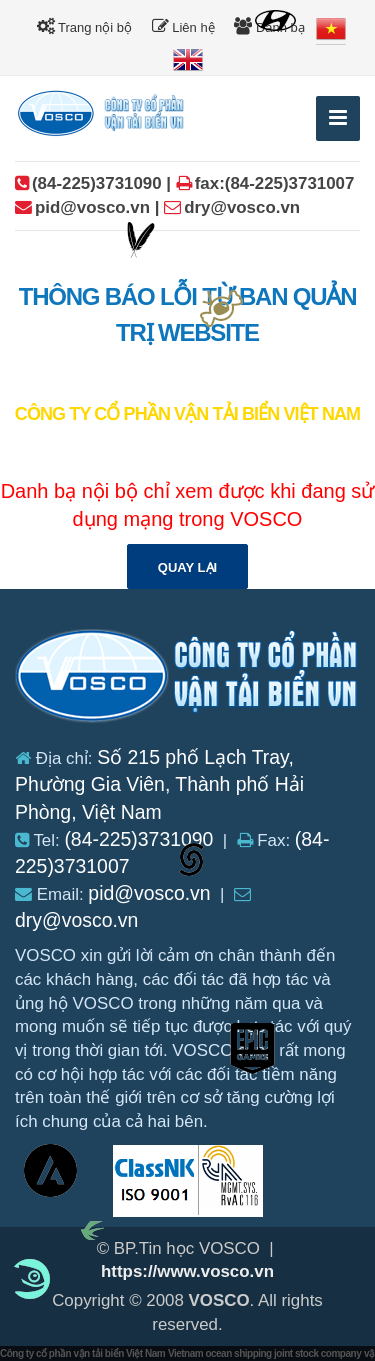 Image resolution: width=375 pixels, height=1361 pixels. Describe the element at coordinates (92, 1230) in the screenshot. I see `china eastern airlines logo` at that location.